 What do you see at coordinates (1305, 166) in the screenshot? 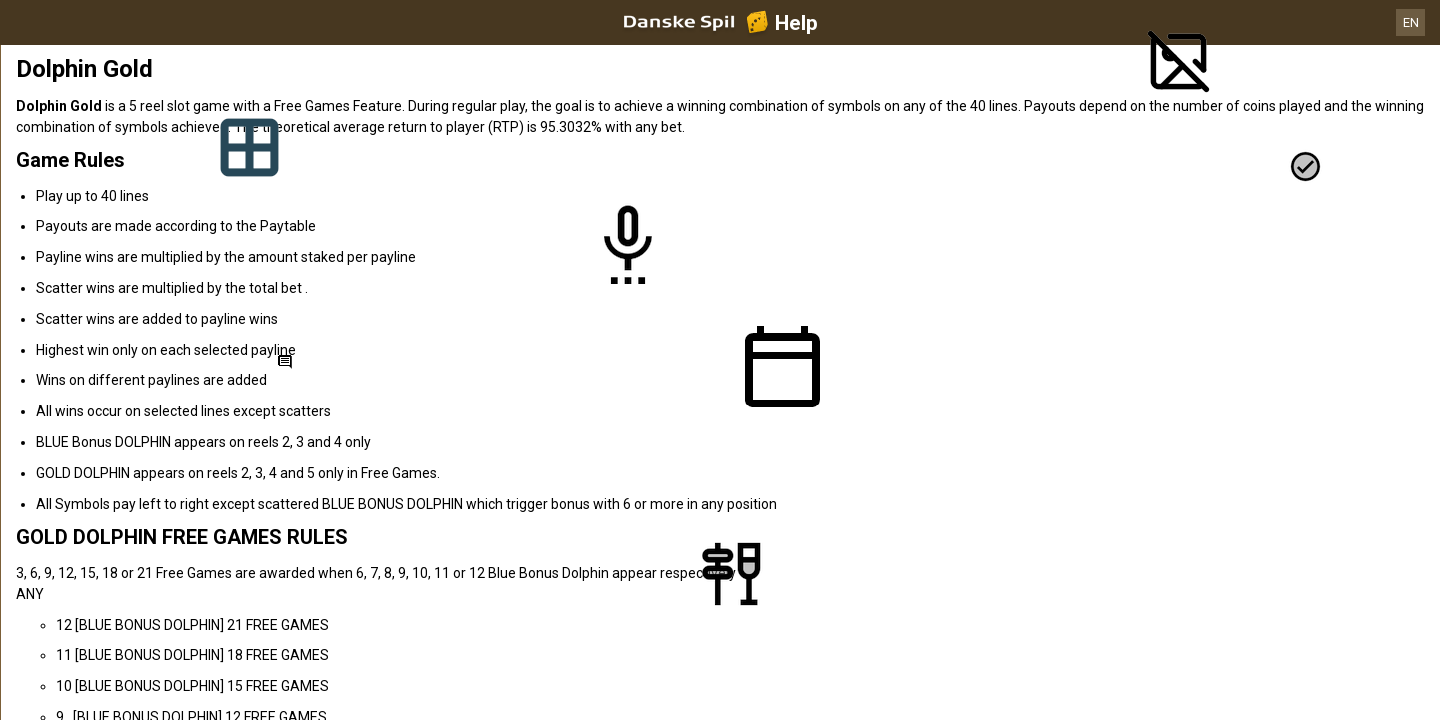
I see `indicates task or action completed successfully` at bounding box center [1305, 166].